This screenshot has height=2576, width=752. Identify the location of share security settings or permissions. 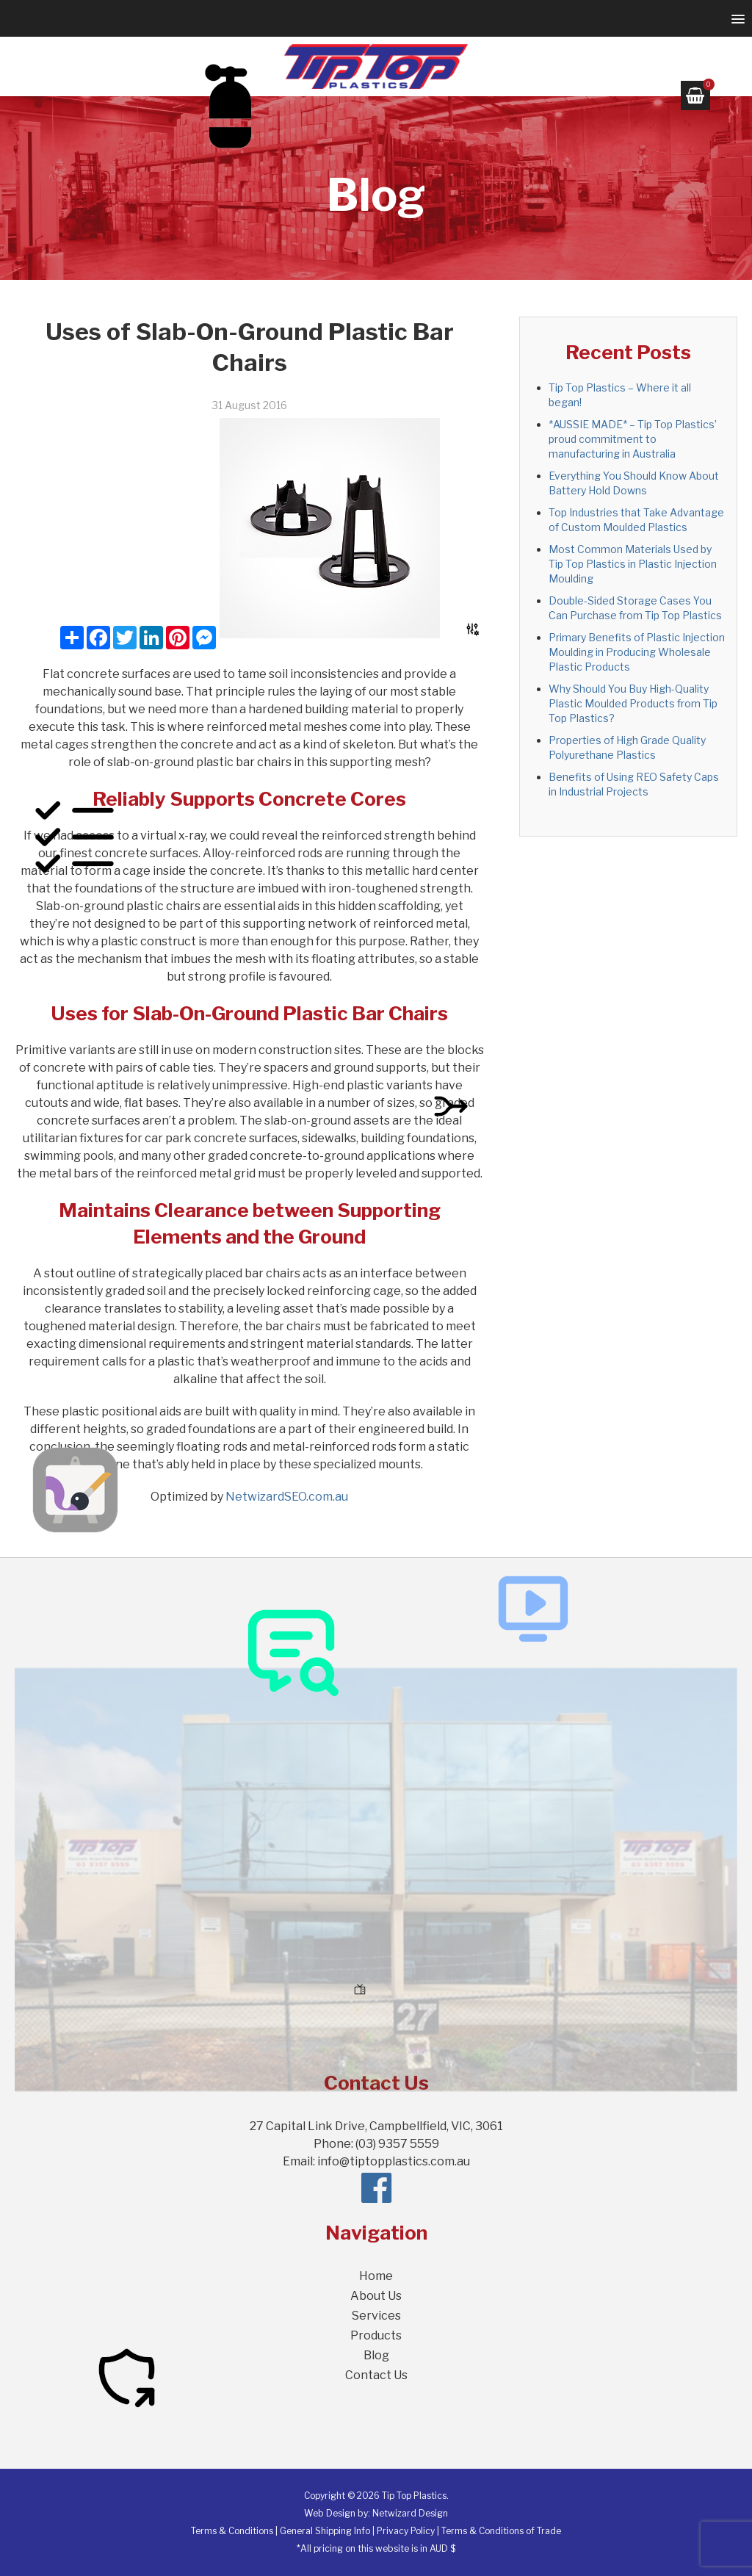
(126, 2376).